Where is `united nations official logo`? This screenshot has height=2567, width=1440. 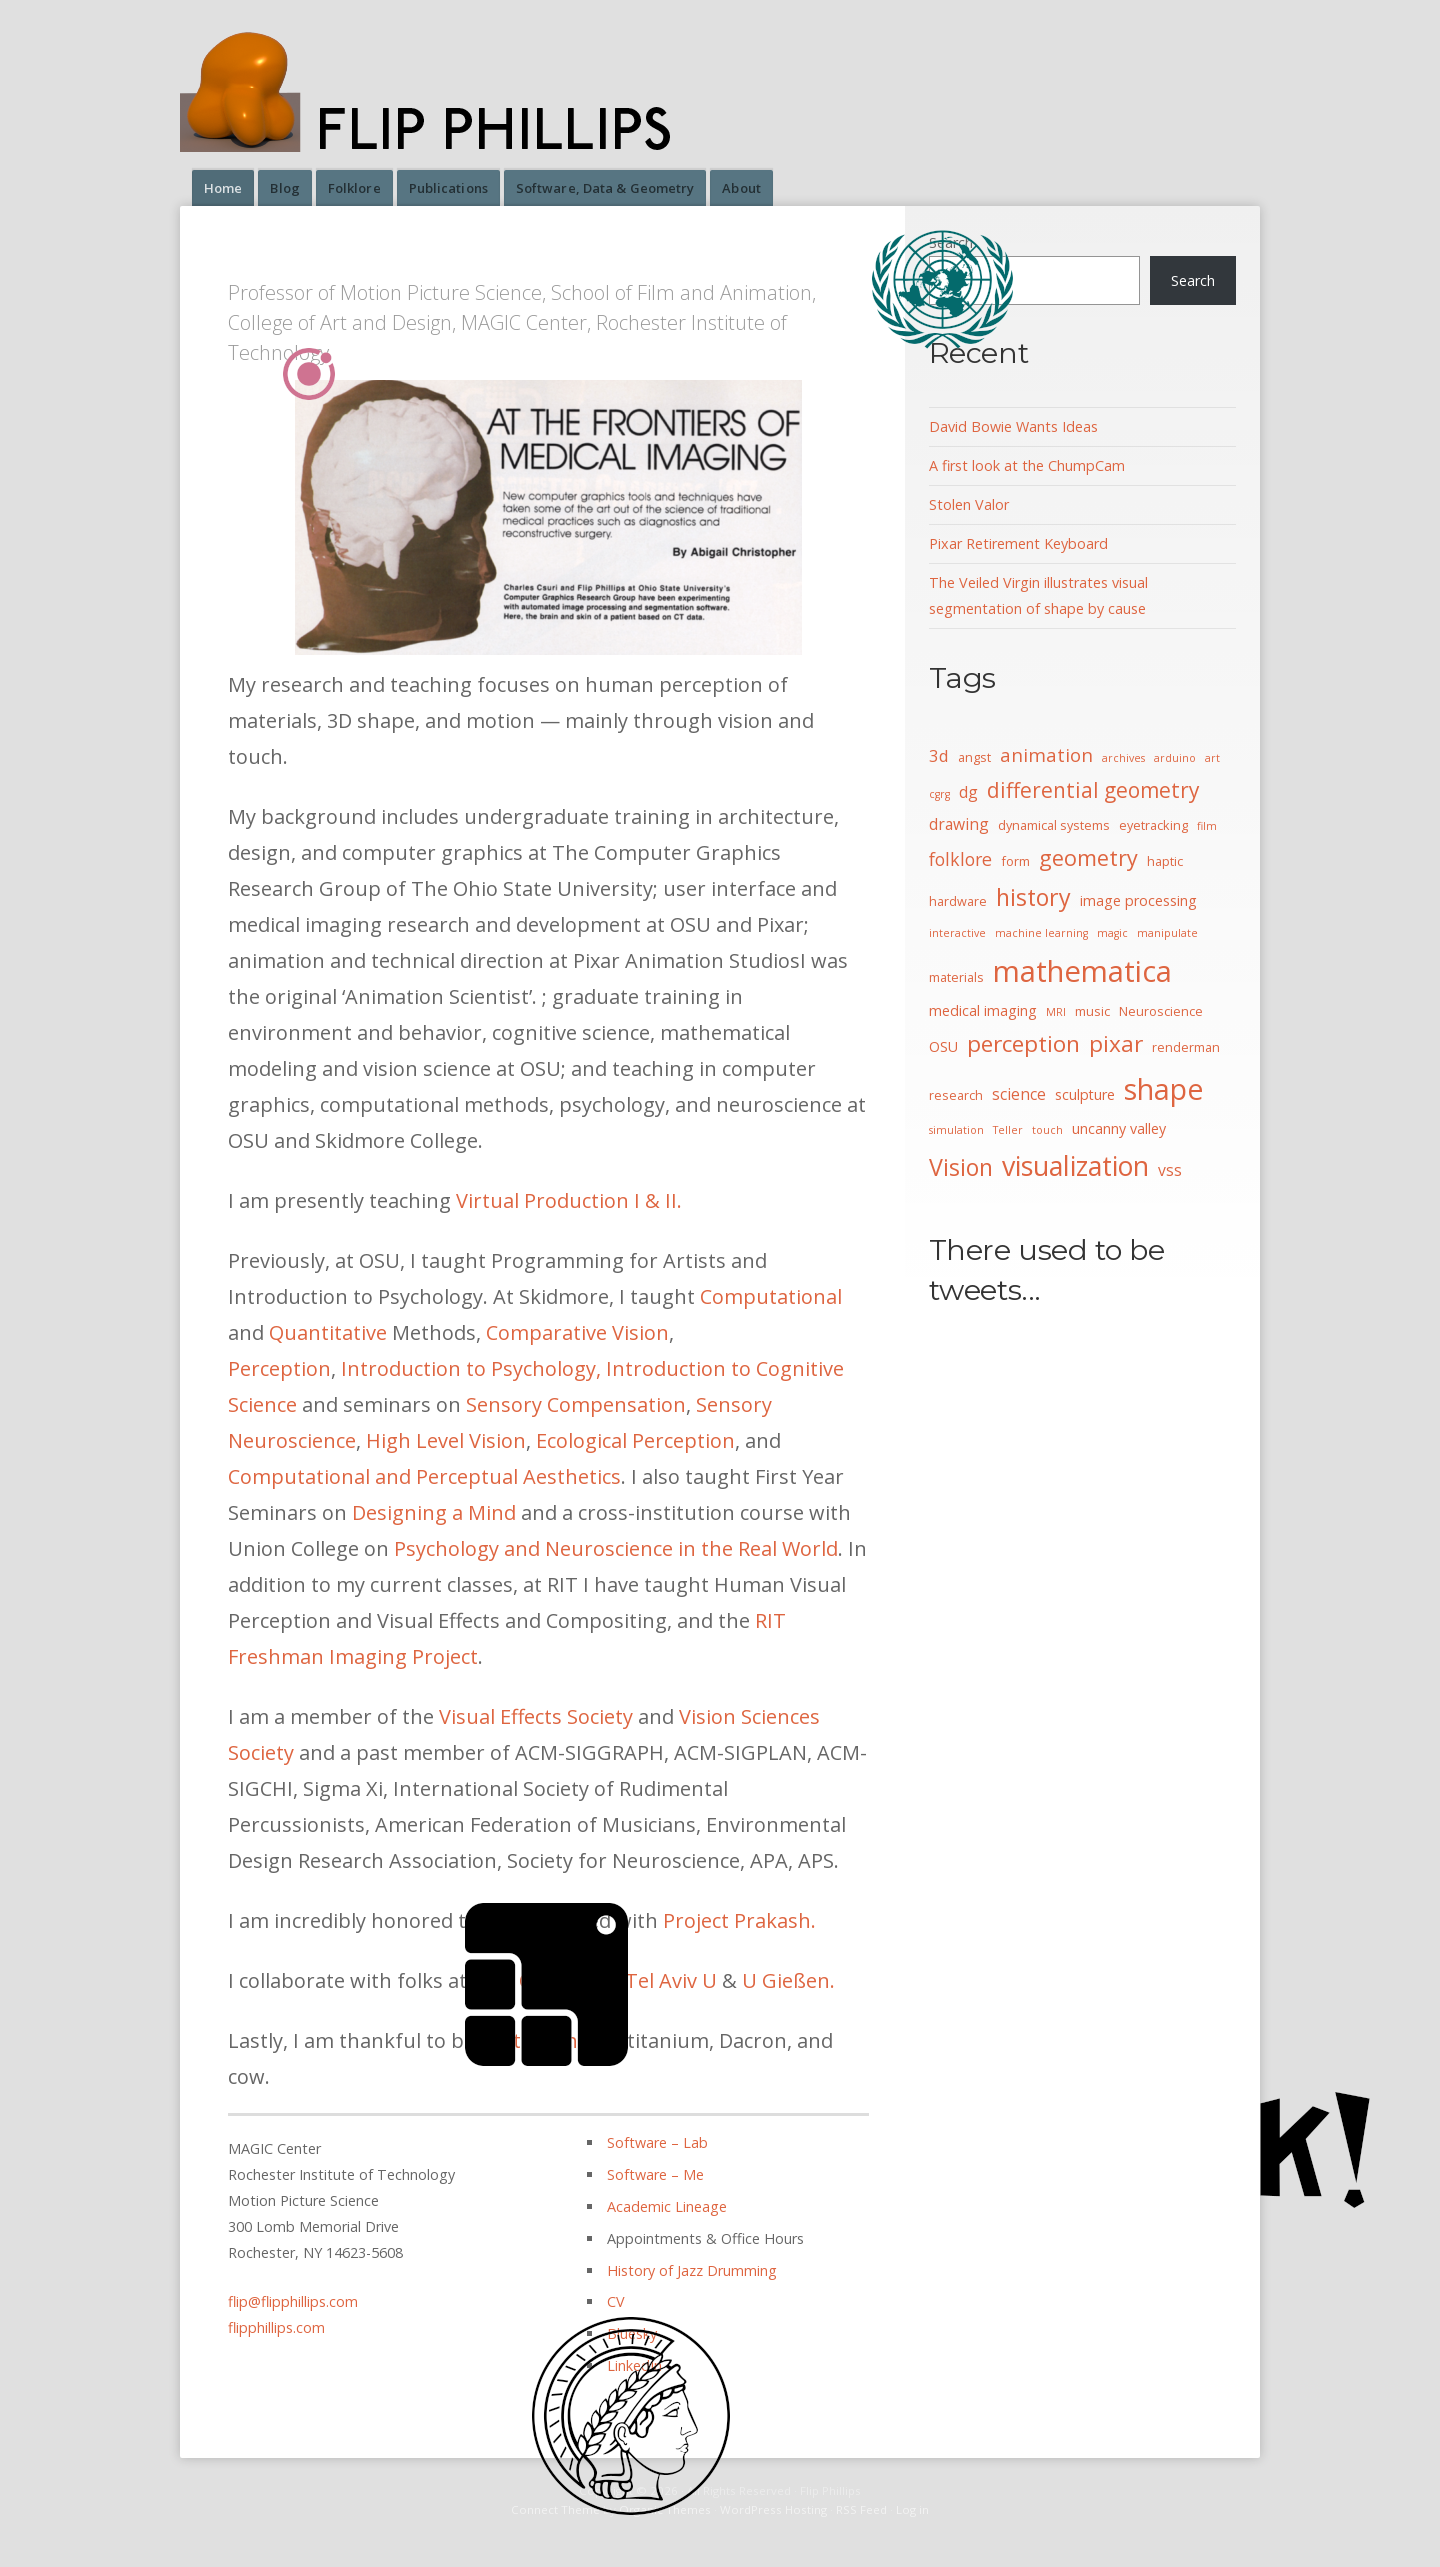 united nations official logo is located at coordinates (942, 289).